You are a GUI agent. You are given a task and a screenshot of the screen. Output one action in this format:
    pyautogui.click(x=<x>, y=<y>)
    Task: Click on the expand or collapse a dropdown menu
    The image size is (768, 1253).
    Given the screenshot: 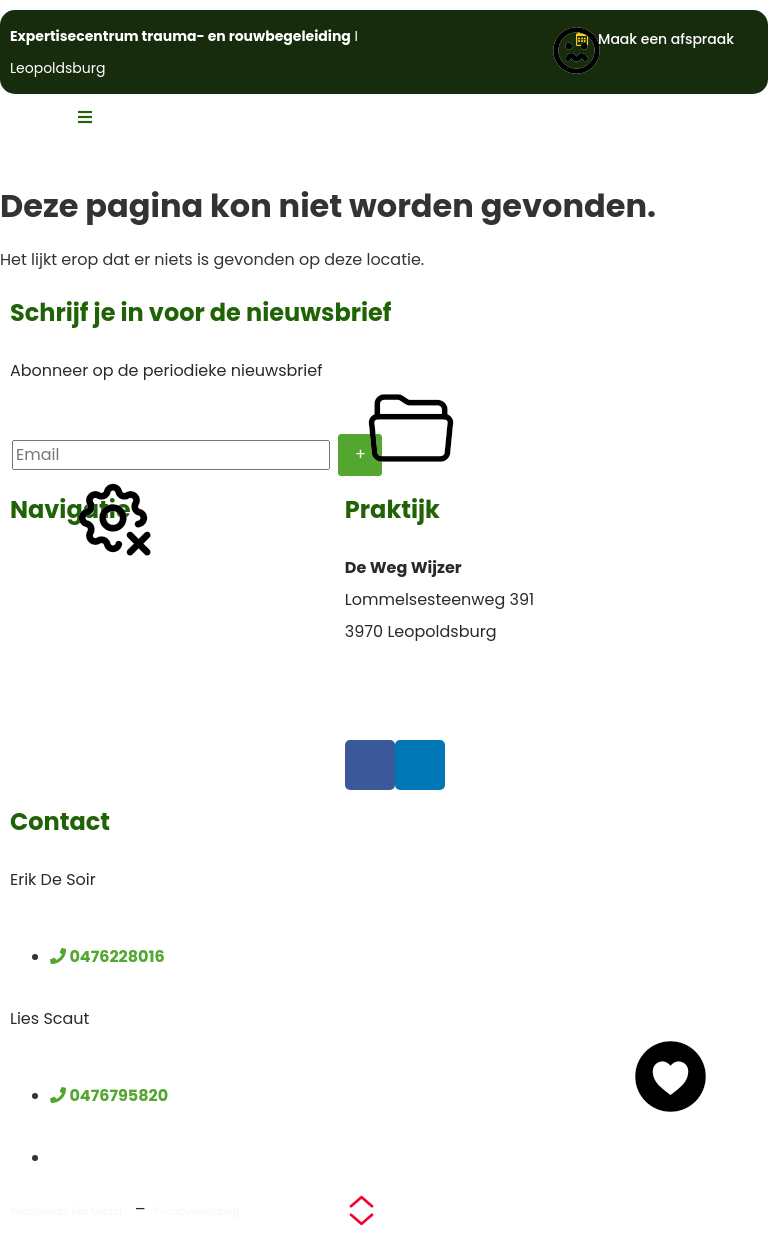 What is the action you would take?
    pyautogui.click(x=361, y=1210)
    